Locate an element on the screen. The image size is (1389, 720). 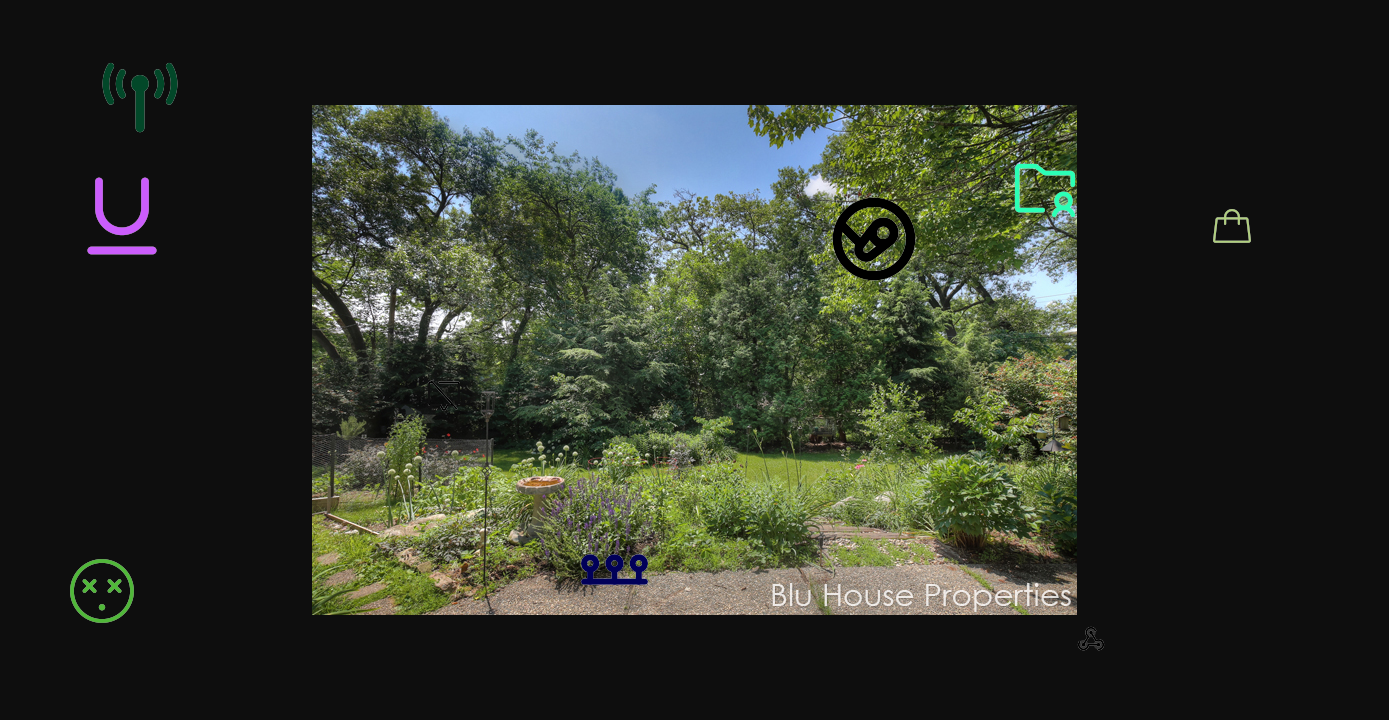
configure webhook integrations is located at coordinates (1091, 640).